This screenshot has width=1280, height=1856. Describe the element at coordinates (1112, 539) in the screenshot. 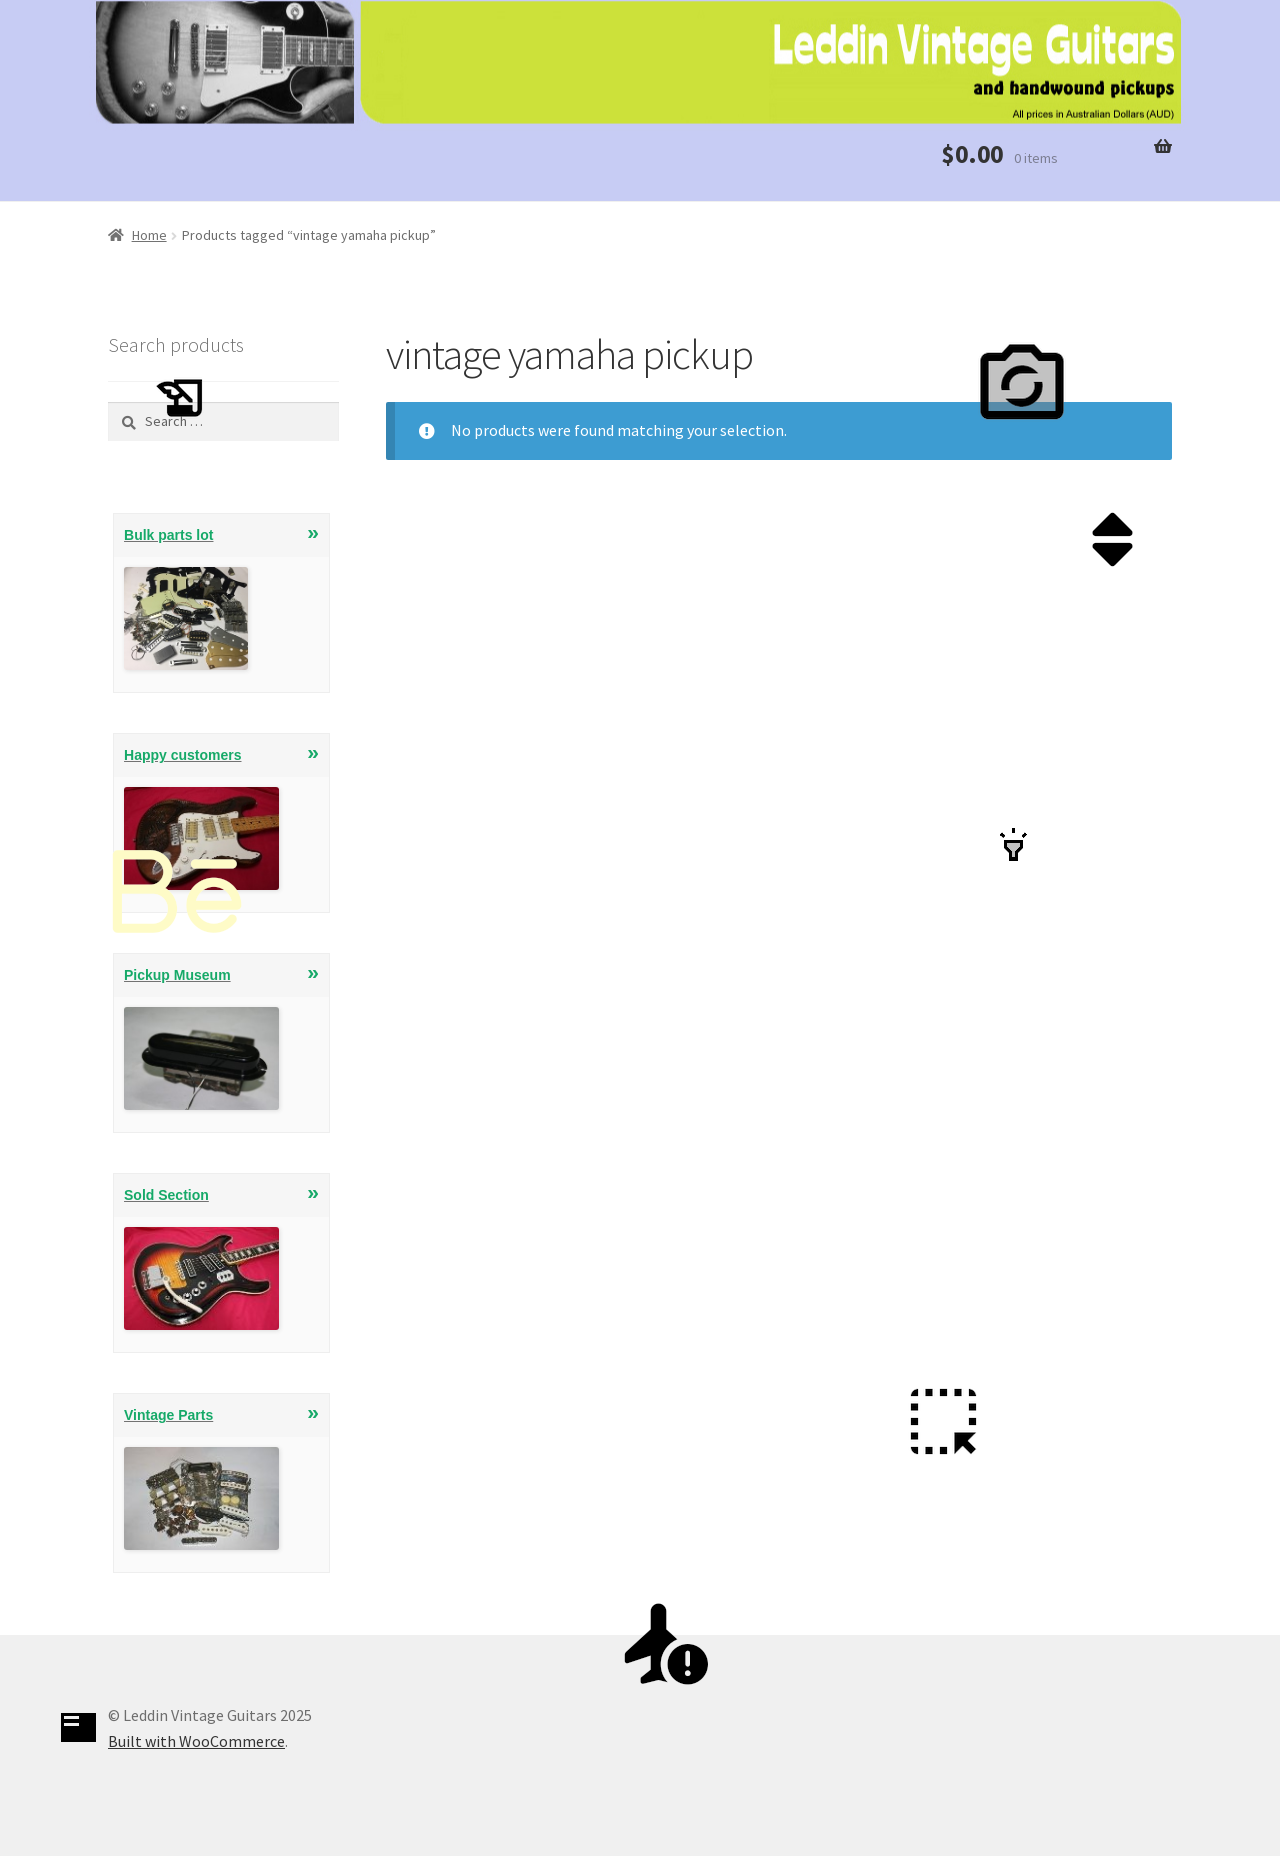

I see `sort items in no particular order` at that location.